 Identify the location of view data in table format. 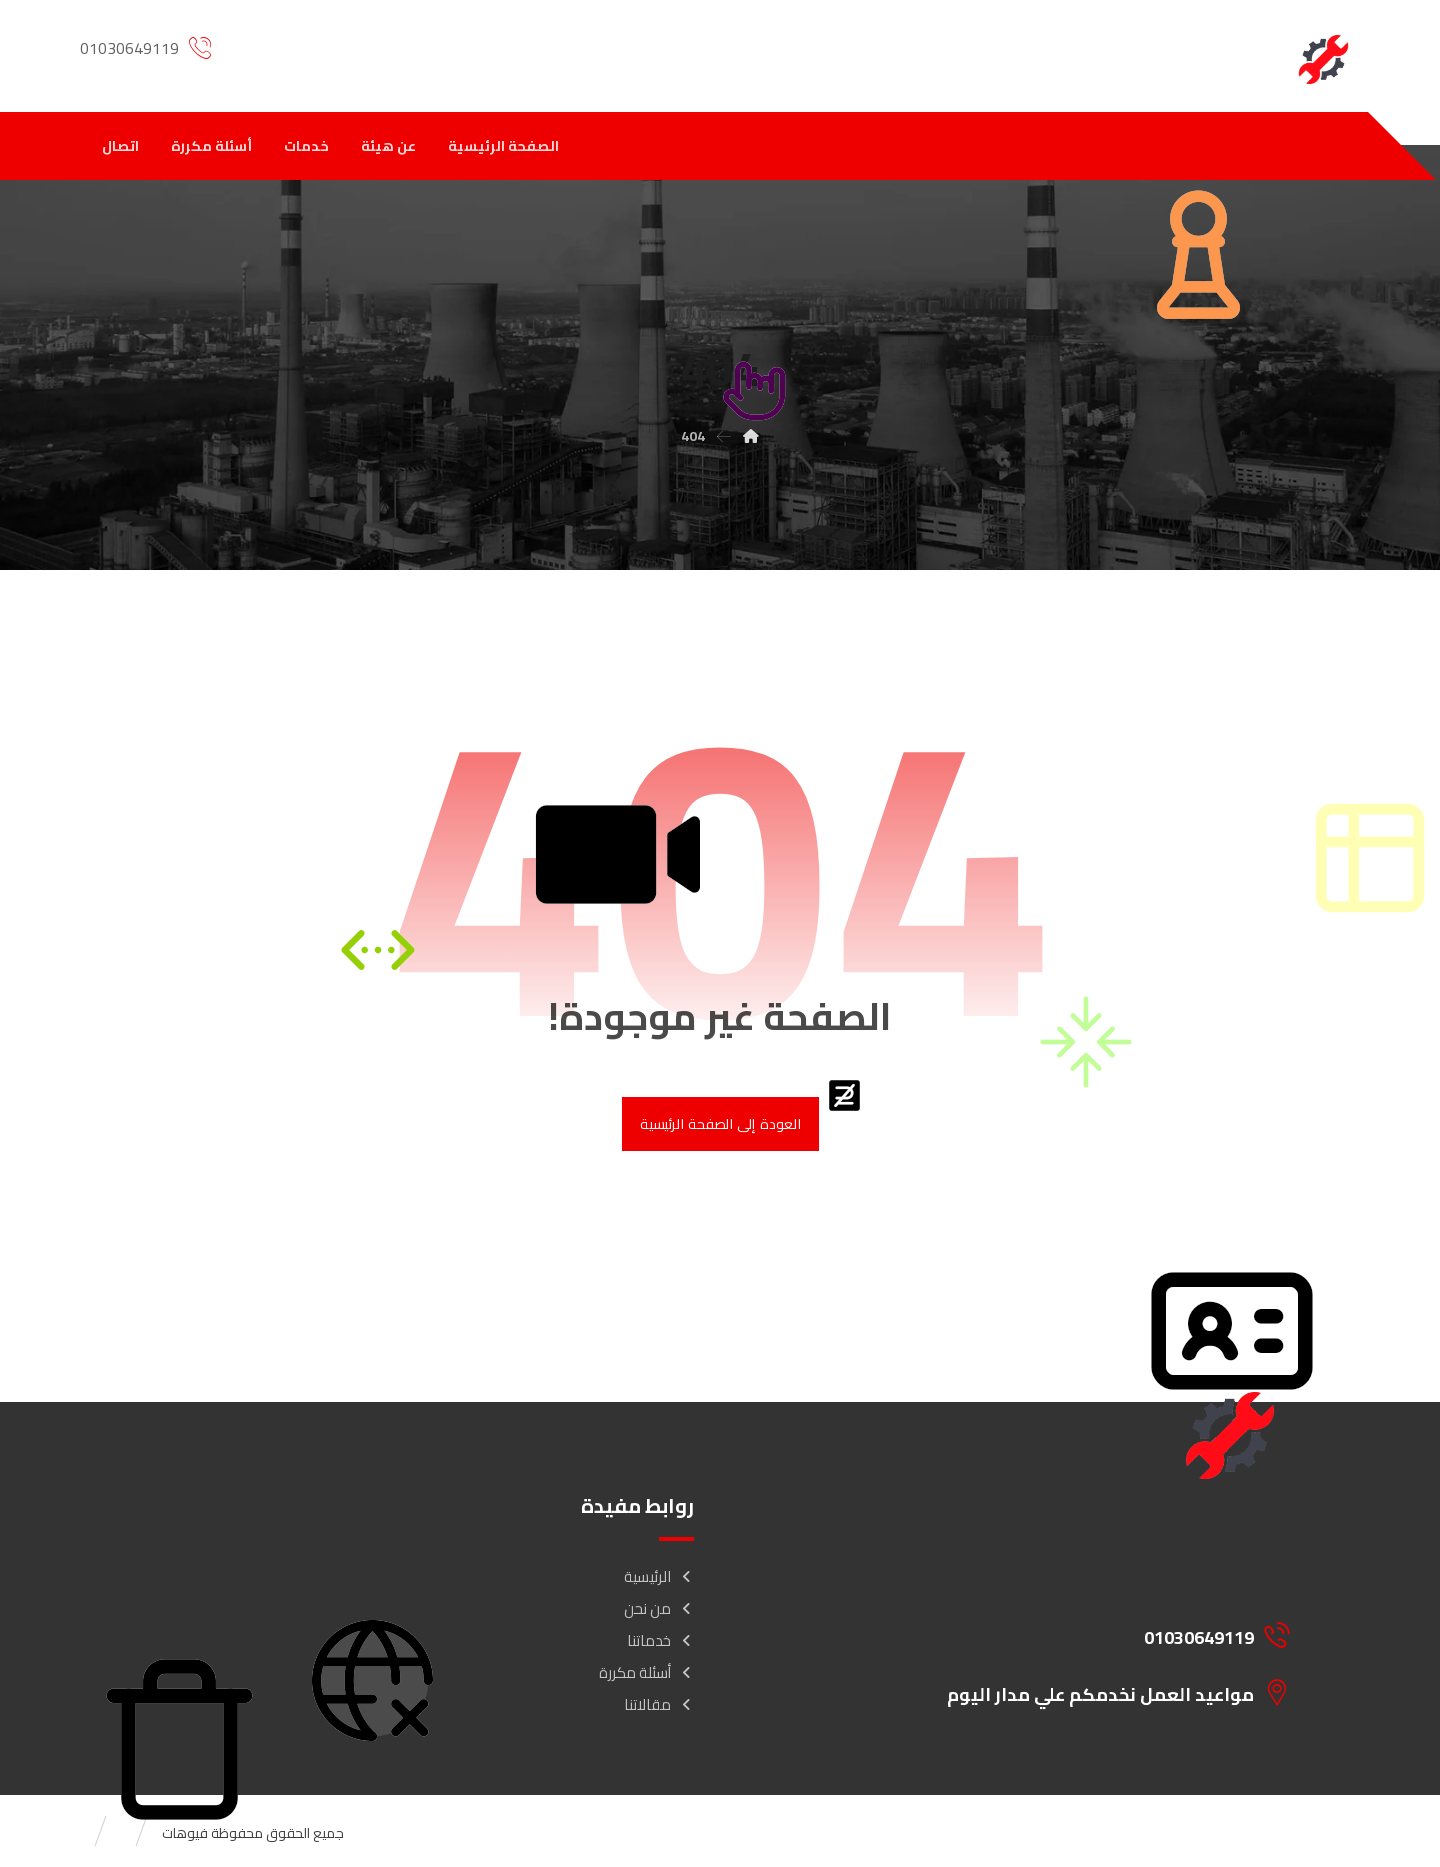
(1370, 858).